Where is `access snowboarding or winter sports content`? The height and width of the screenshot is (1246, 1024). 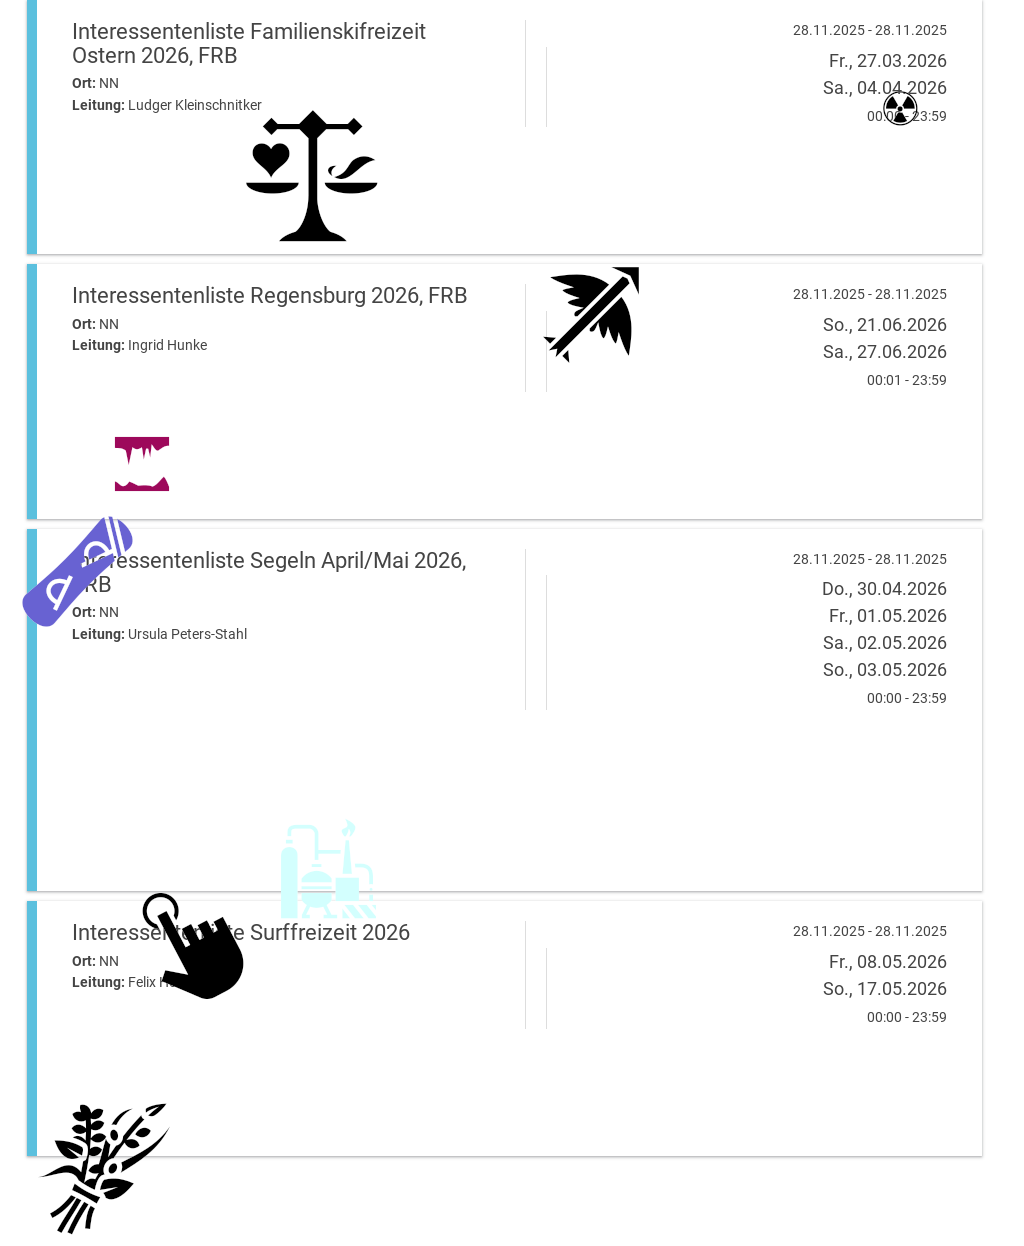
access snowboarding or winter sports content is located at coordinates (77, 571).